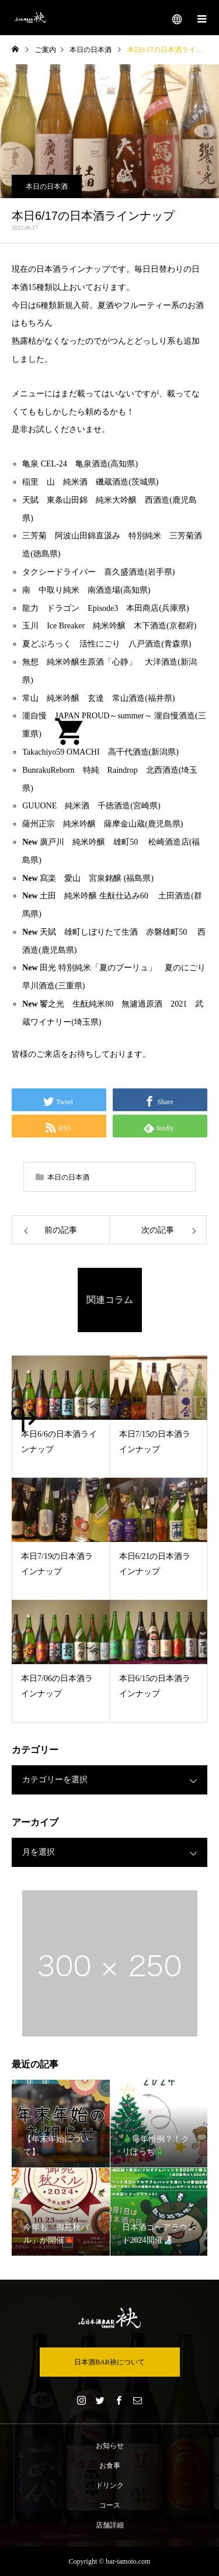 The image size is (219, 2576). I want to click on redo or repeat last action, so click(23, 1418).